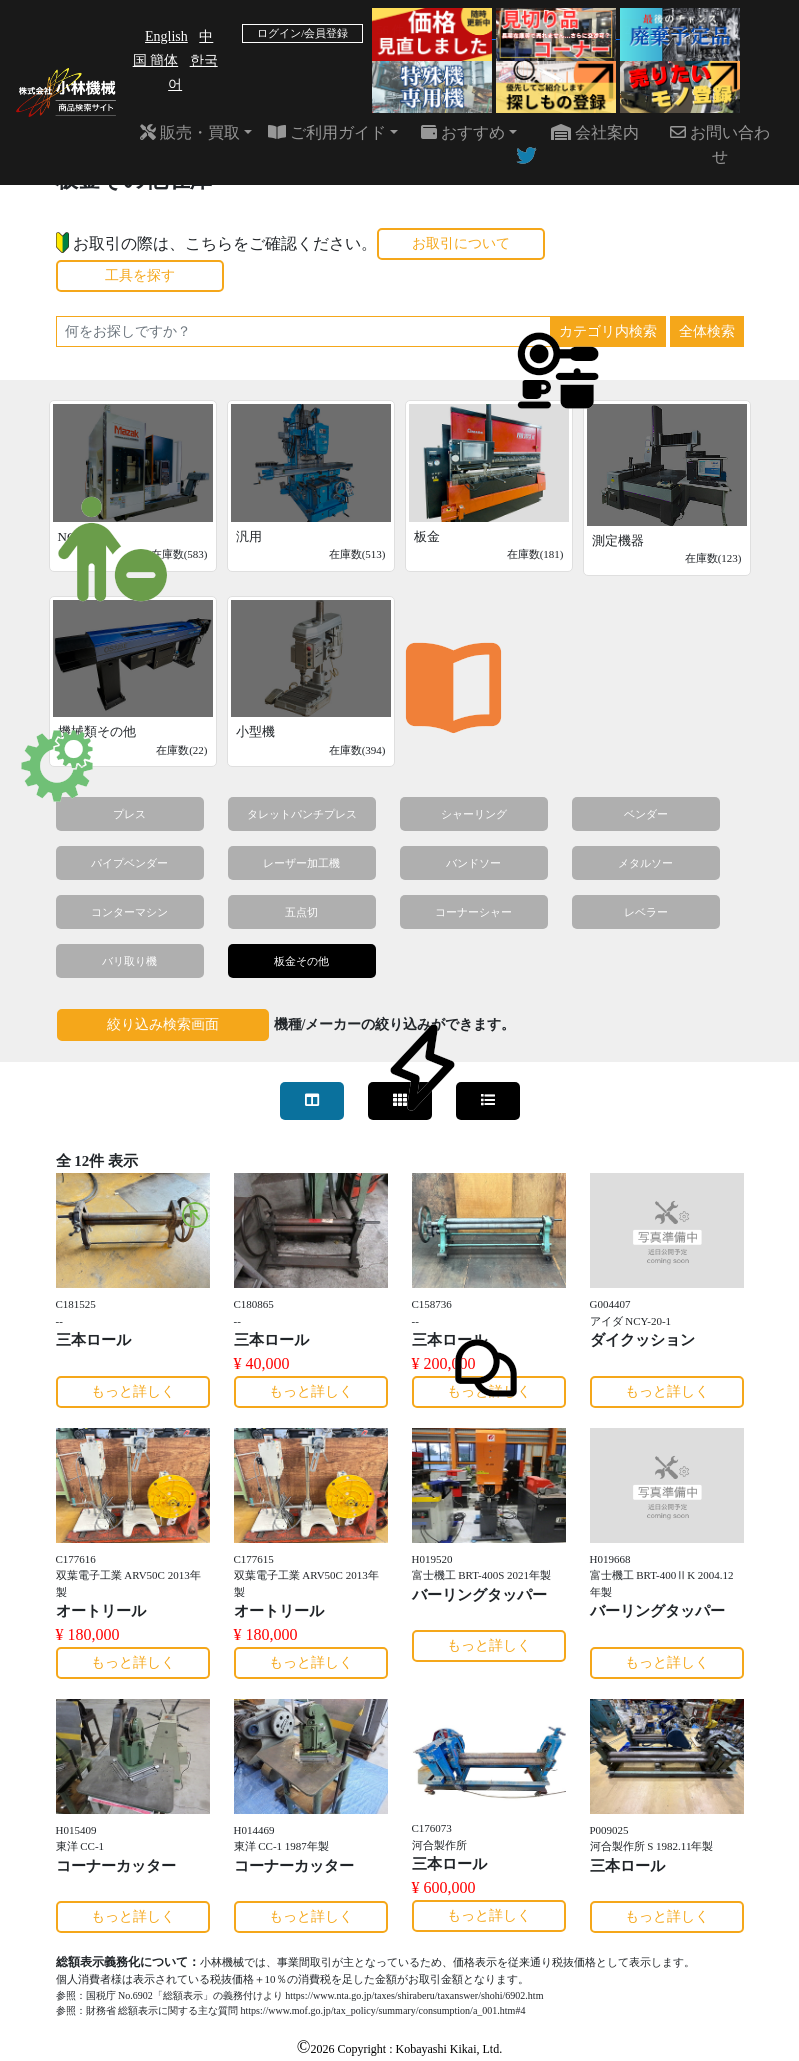  Describe the element at coordinates (109, 549) in the screenshot. I see `remove a person from a group or list` at that location.